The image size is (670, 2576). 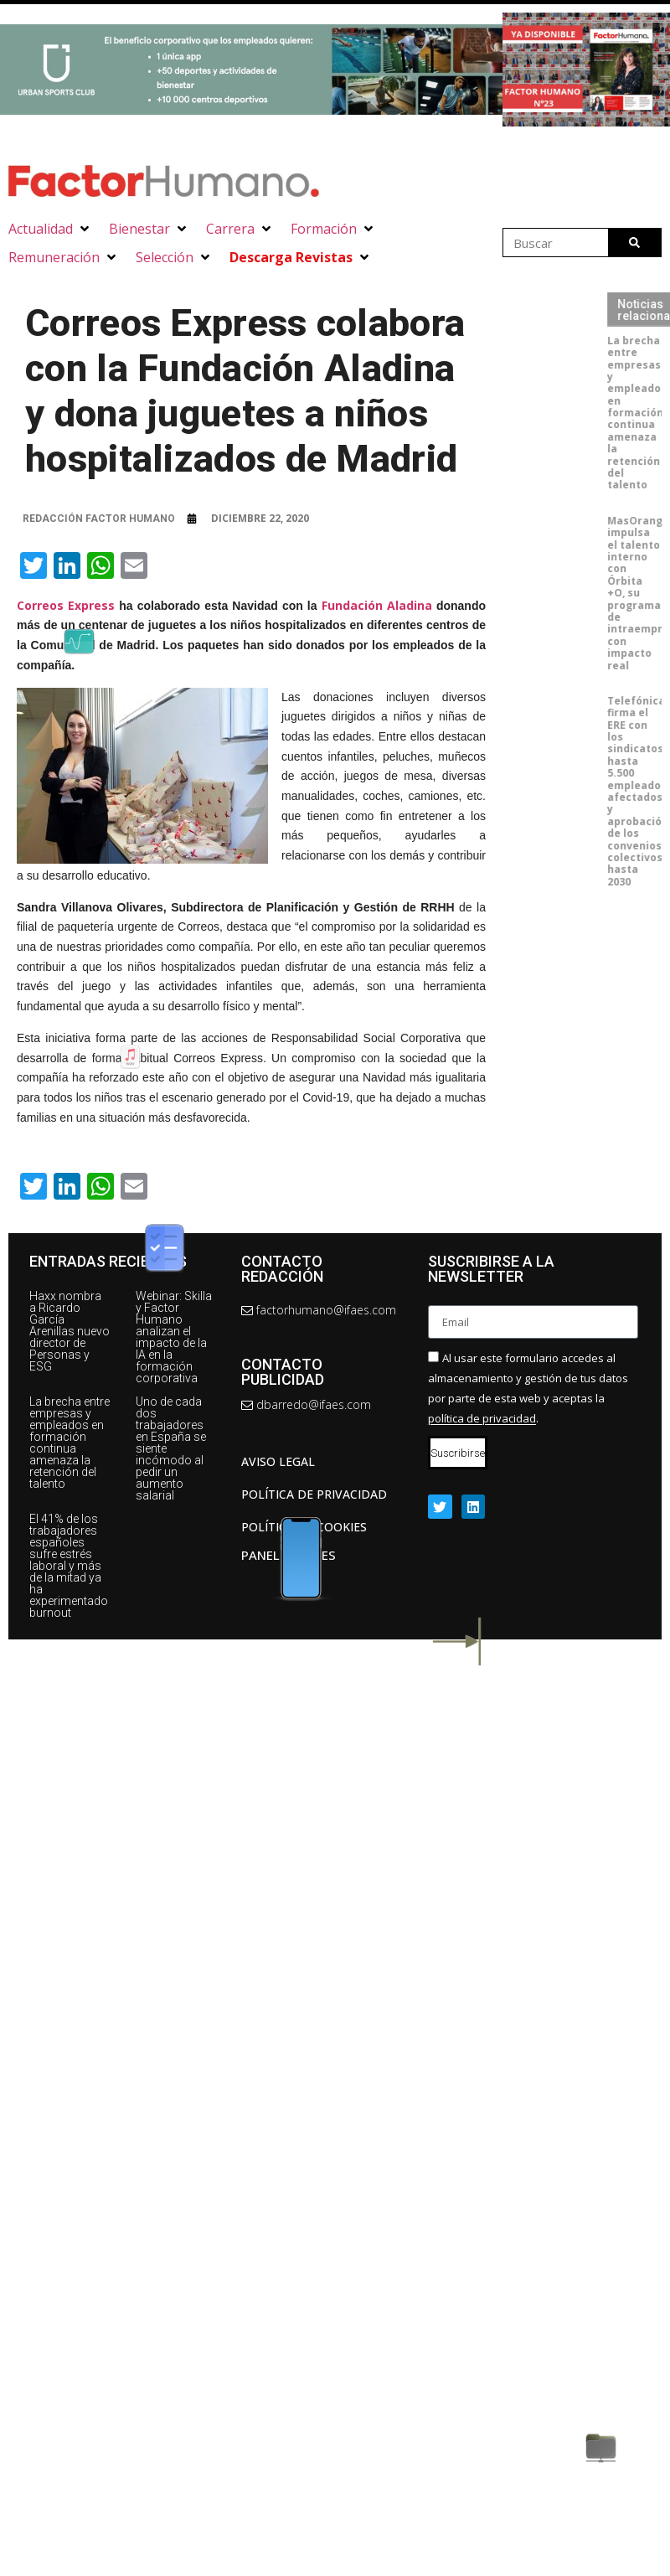 I want to click on open system usage monitoring app, so click(x=79, y=641).